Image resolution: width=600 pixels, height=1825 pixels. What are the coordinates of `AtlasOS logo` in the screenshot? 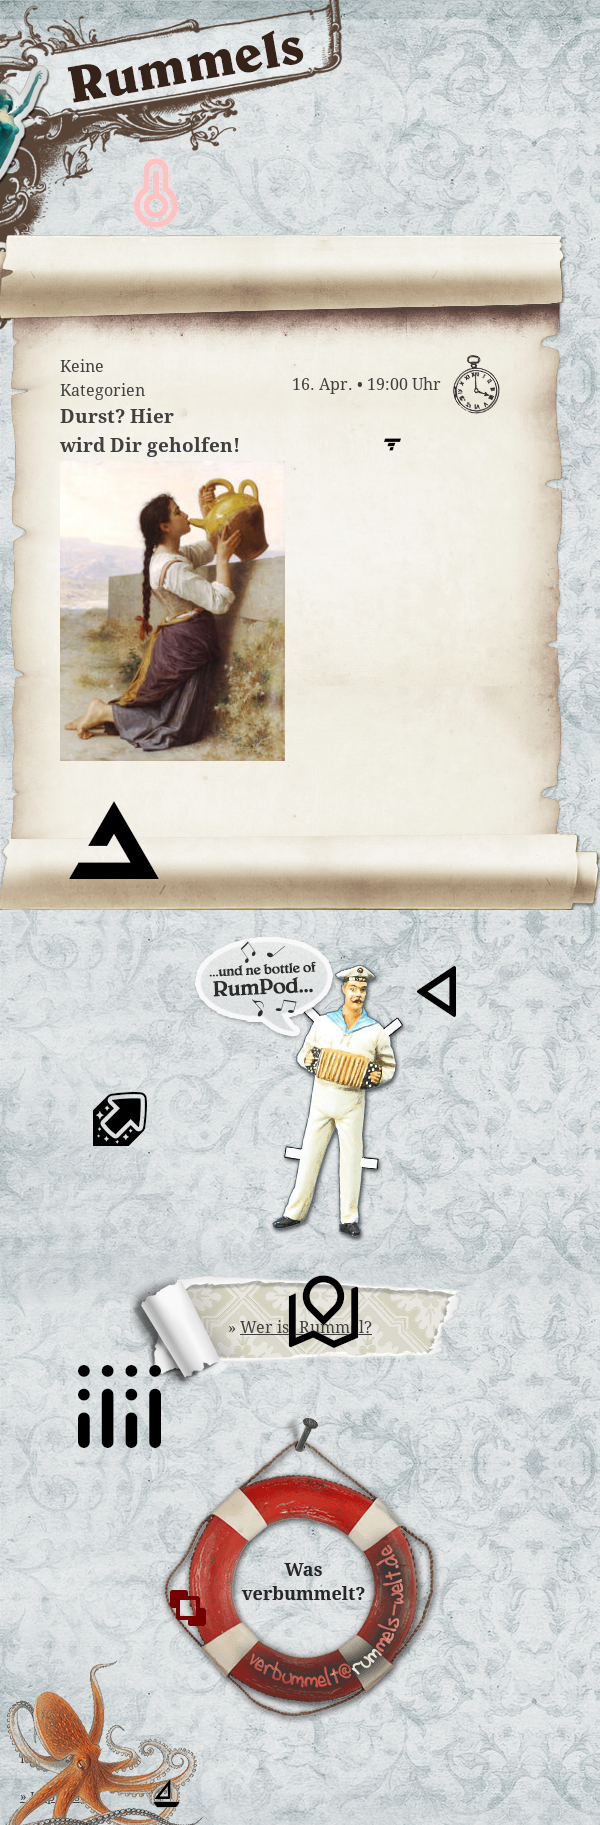 It's located at (114, 840).